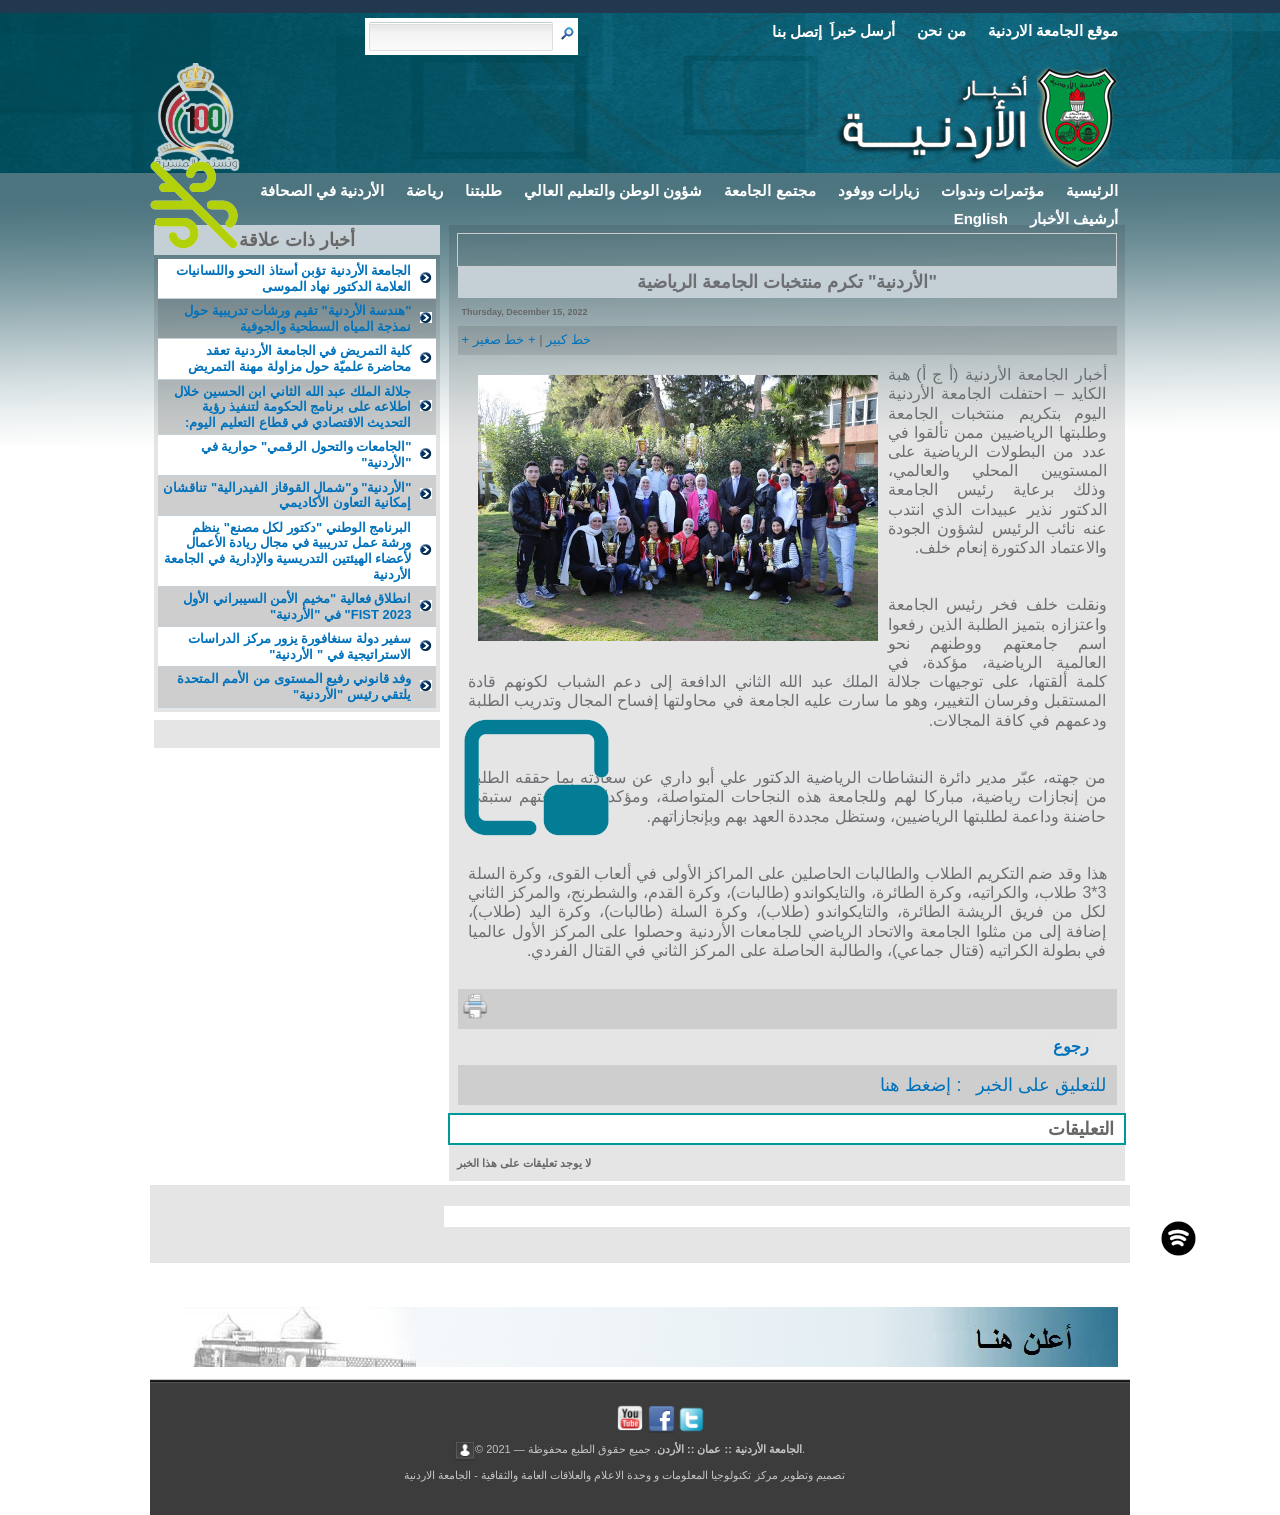  I want to click on open Spotify app, so click(1178, 1238).